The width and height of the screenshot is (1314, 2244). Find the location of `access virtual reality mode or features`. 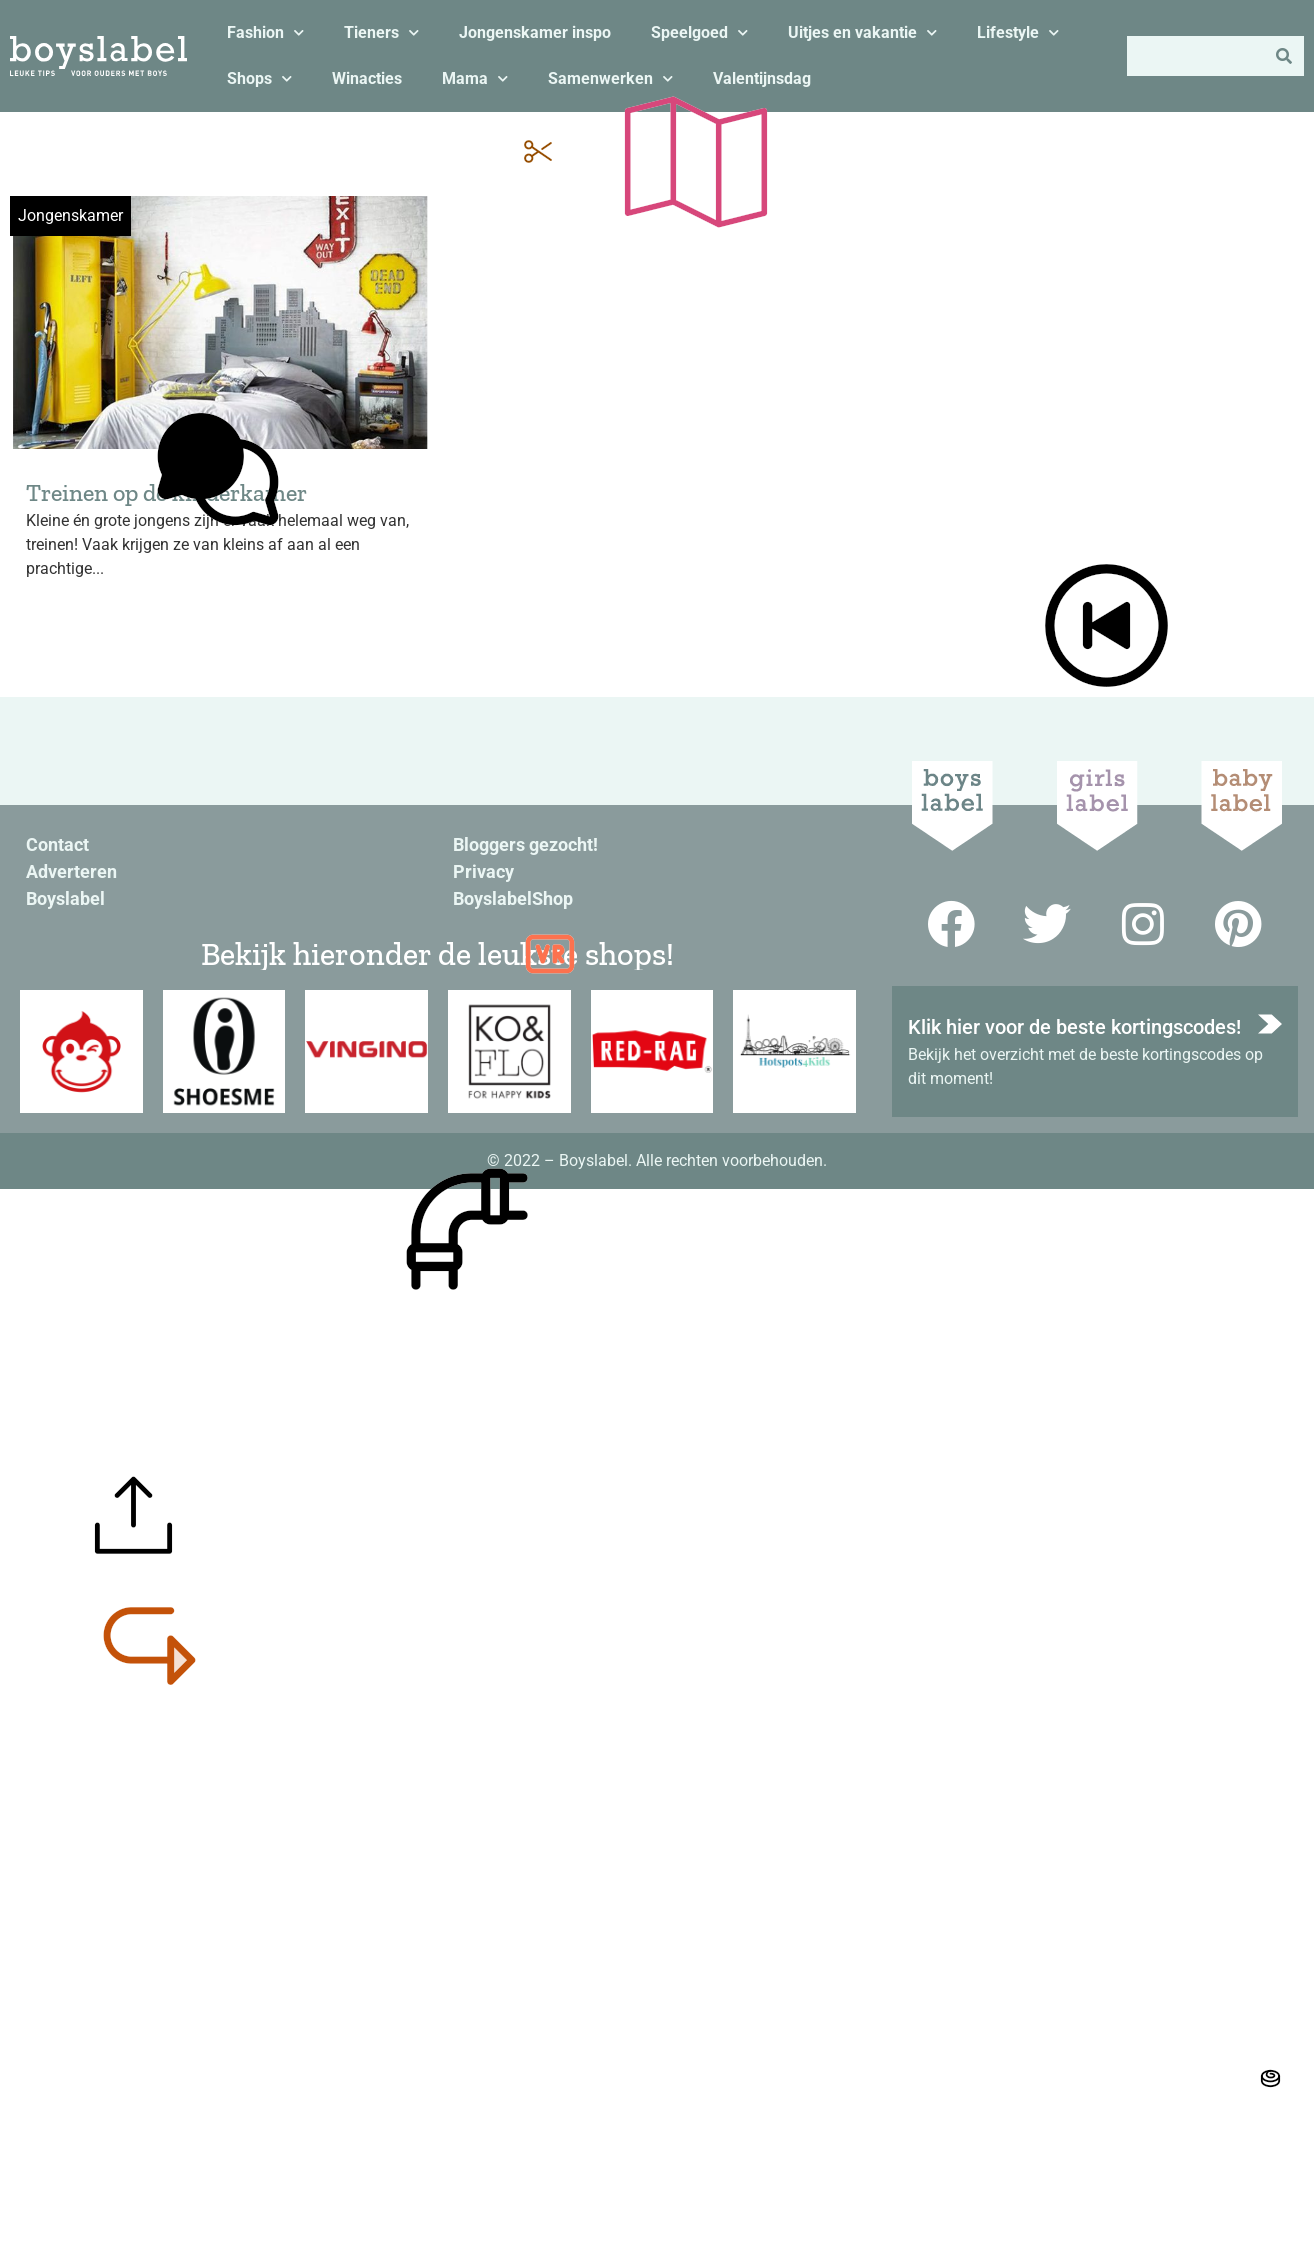

access virtual reality mode or features is located at coordinates (550, 954).